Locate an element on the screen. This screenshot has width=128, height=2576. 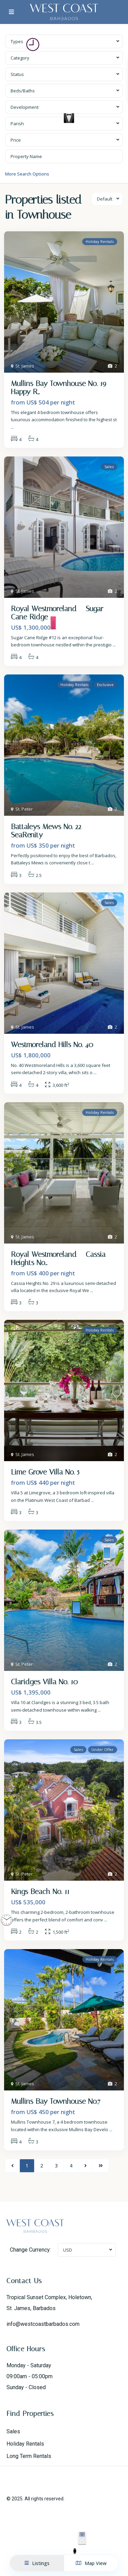
view recently used emojis is located at coordinates (33, 44).